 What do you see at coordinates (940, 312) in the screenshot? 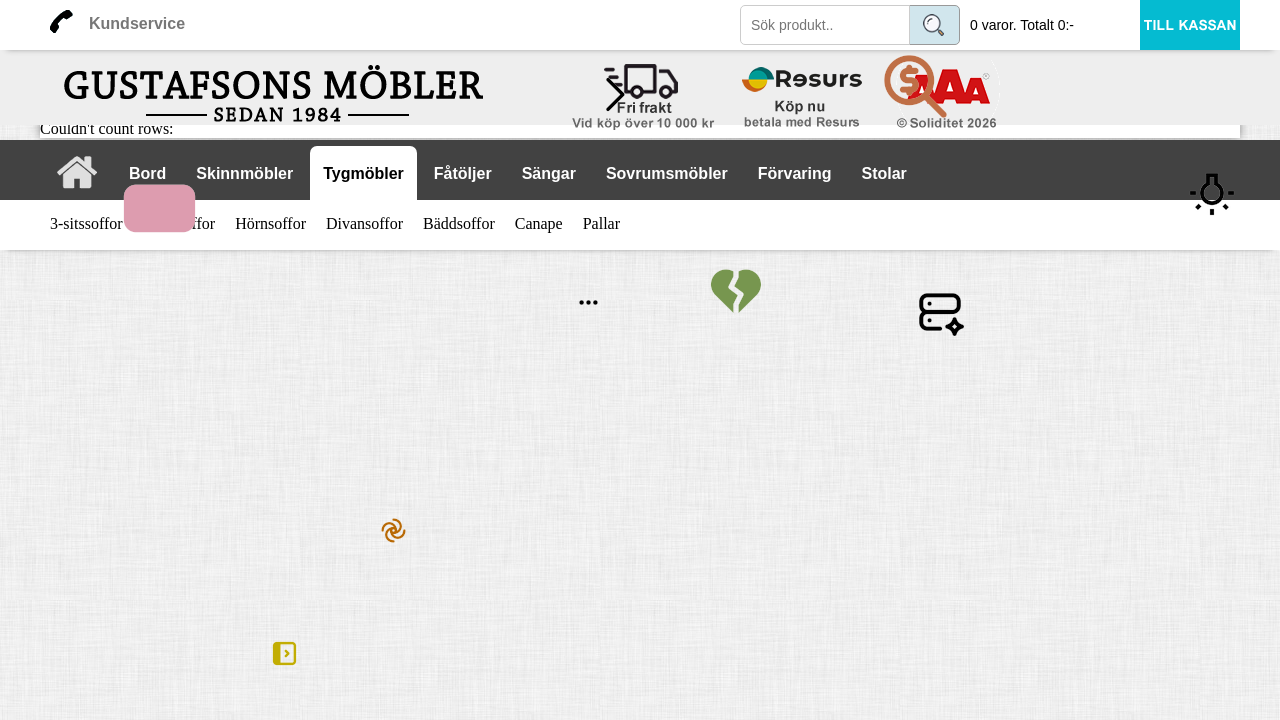
I see `access AI-powered server features` at bounding box center [940, 312].